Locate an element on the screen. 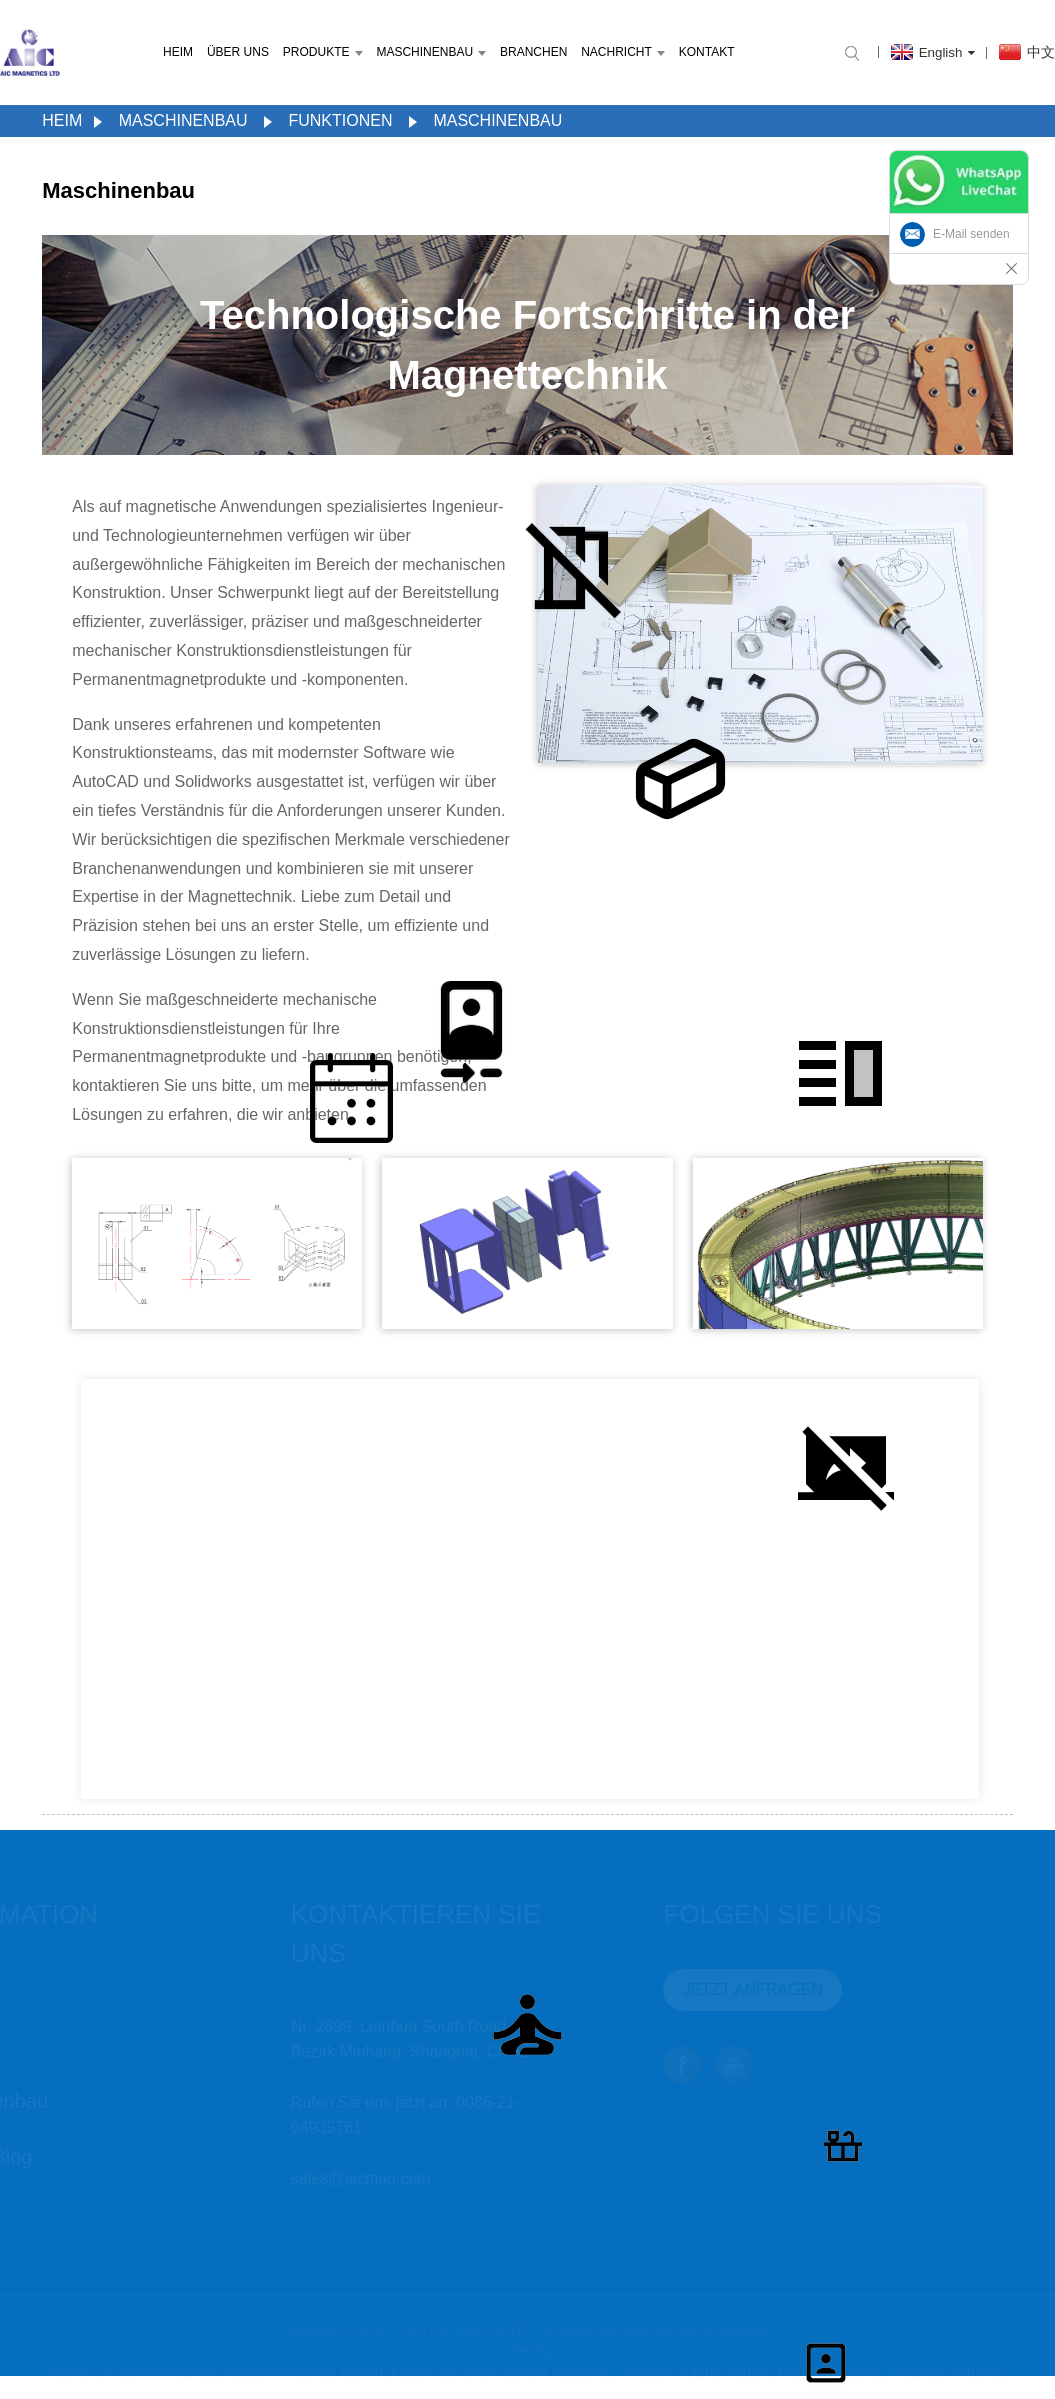 Image resolution: width=1055 pixels, height=2399 pixels. view 3D object or model is located at coordinates (680, 774).